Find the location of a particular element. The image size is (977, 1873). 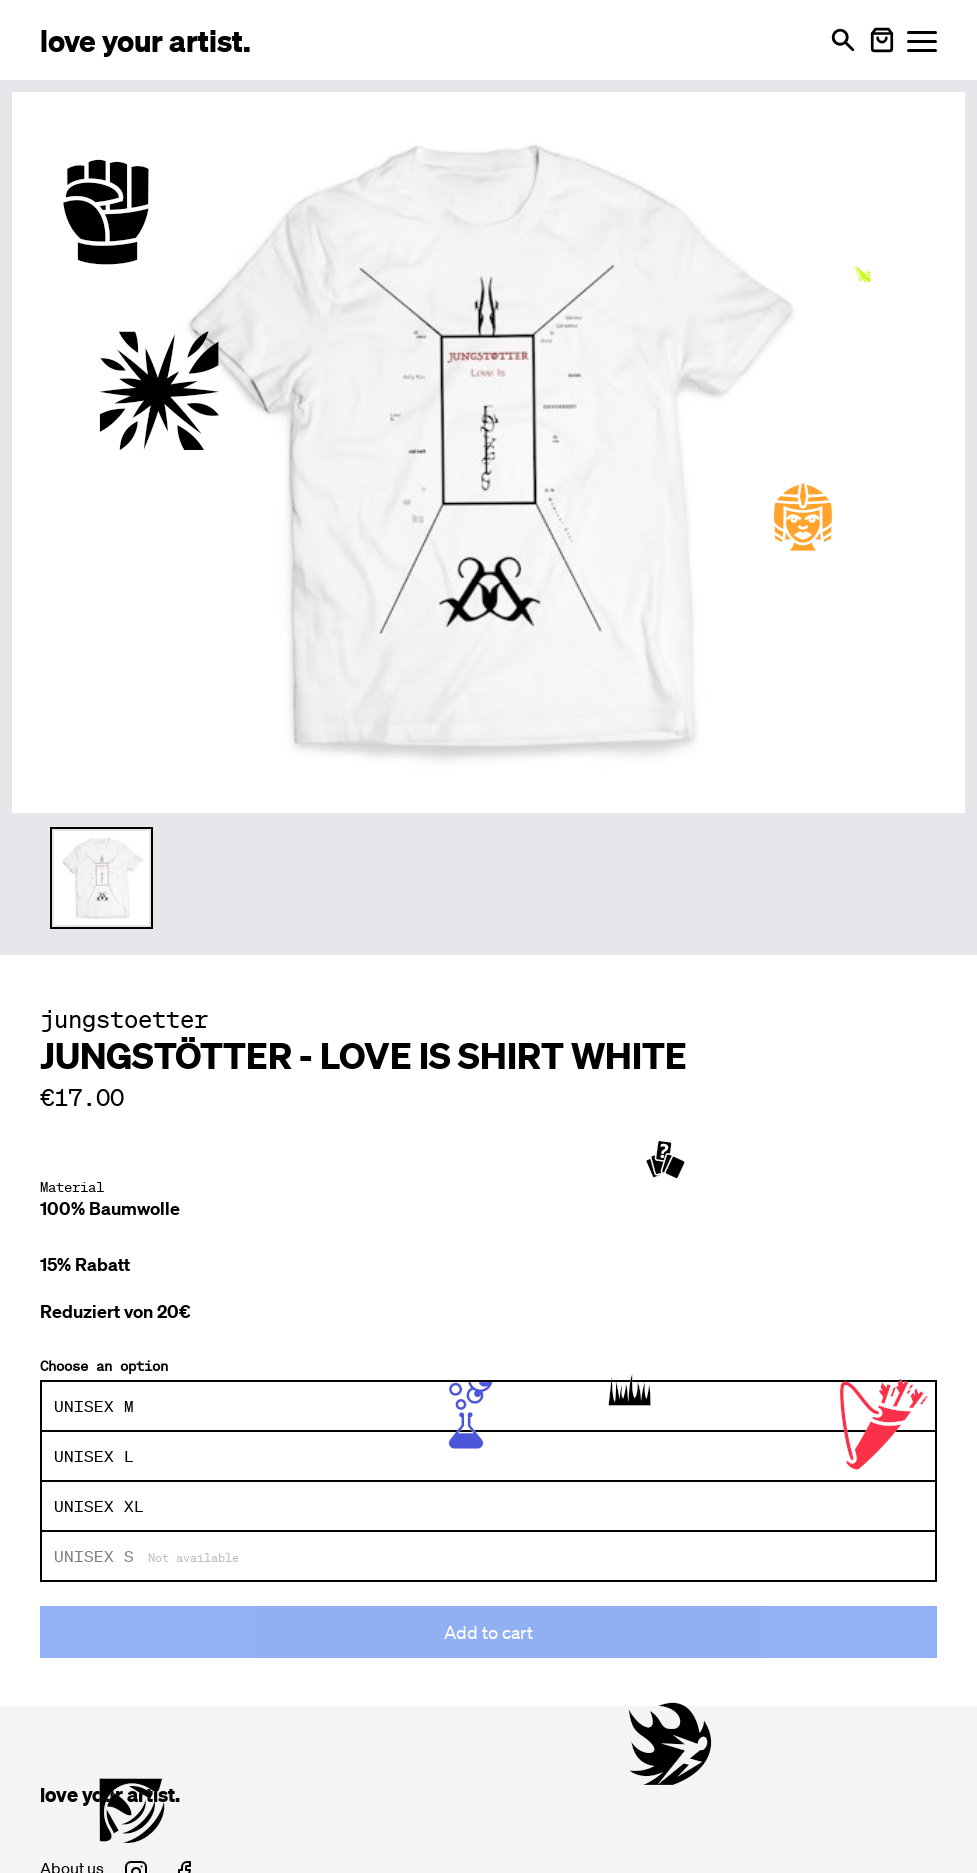

activate speed boost or sprint ability is located at coordinates (669, 1743).